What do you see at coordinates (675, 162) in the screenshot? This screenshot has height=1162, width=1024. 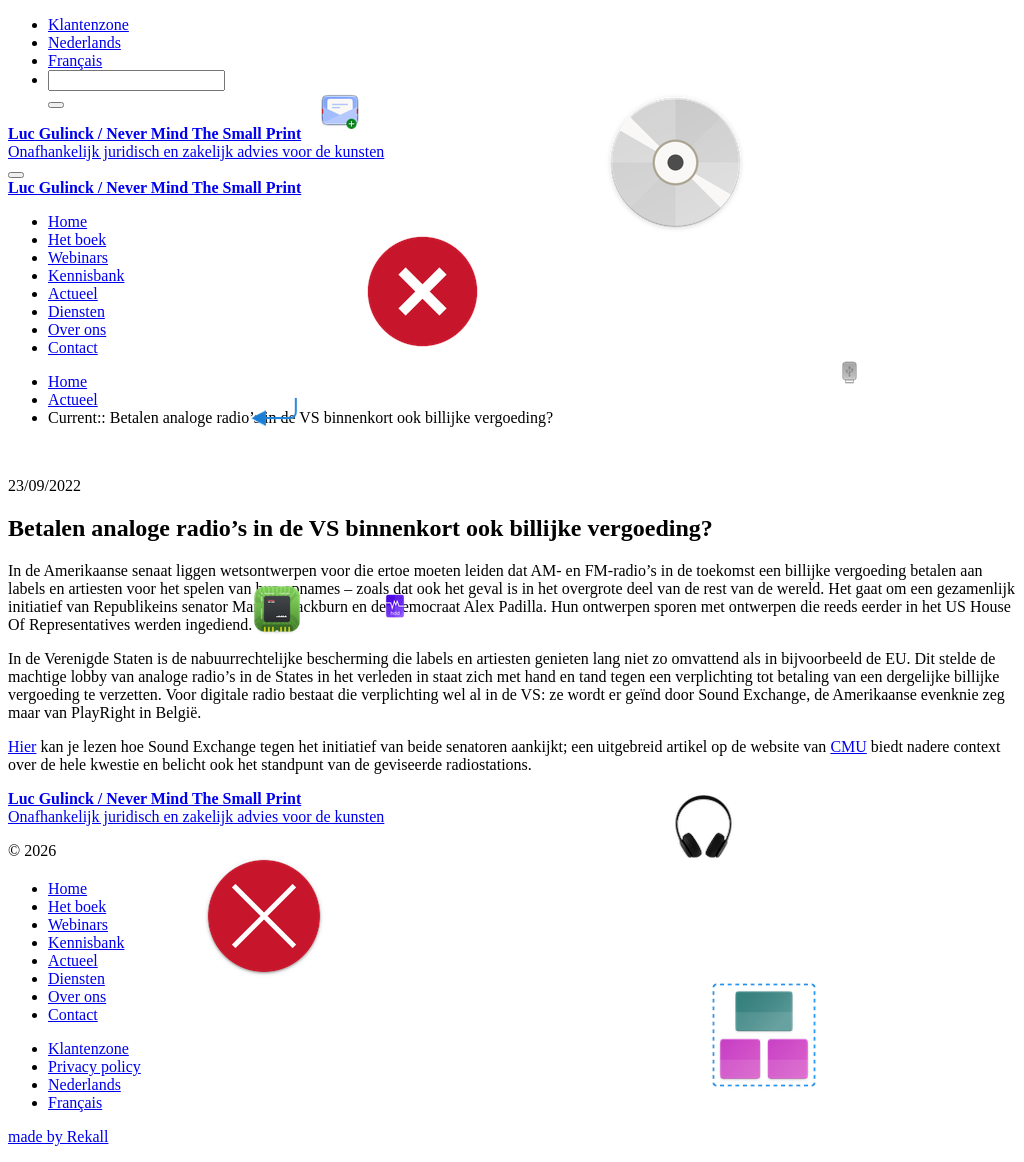 I see `access cd/dvd drive or optical media` at bounding box center [675, 162].